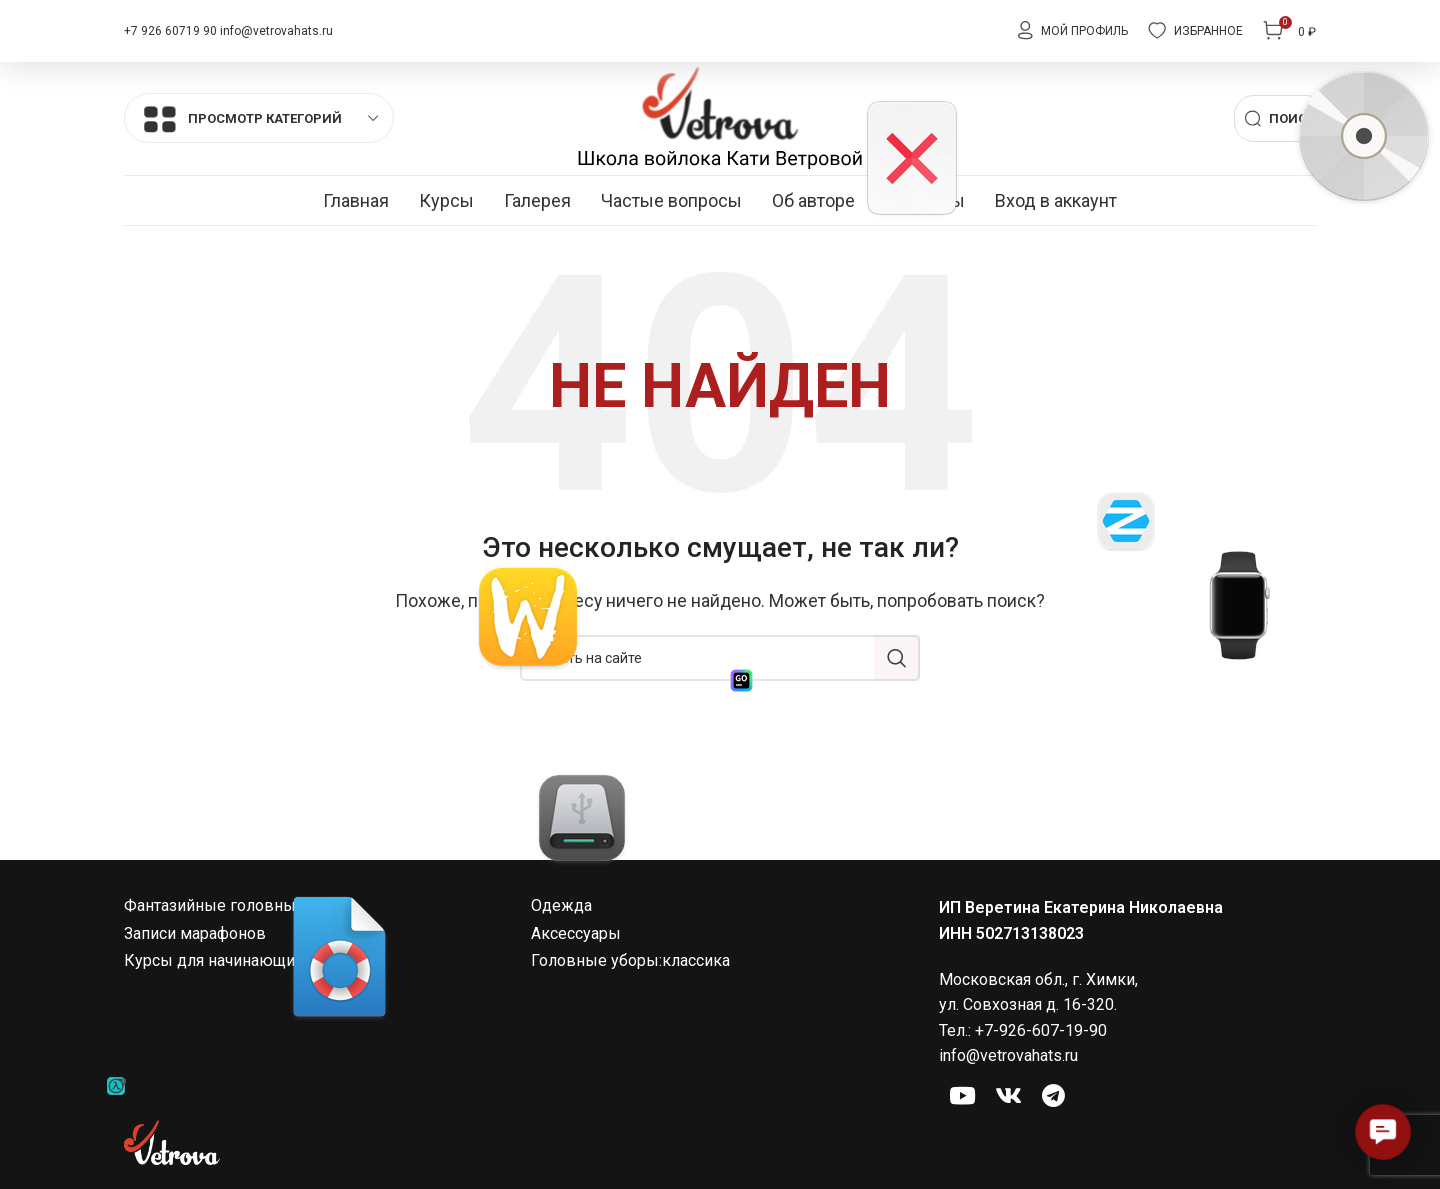 Image resolution: width=1440 pixels, height=1189 pixels. What do you see at coordinates (1238, 605) in the screenshot?
I see `apple watch device in connected devices list` at bounding box center [1238, 605].